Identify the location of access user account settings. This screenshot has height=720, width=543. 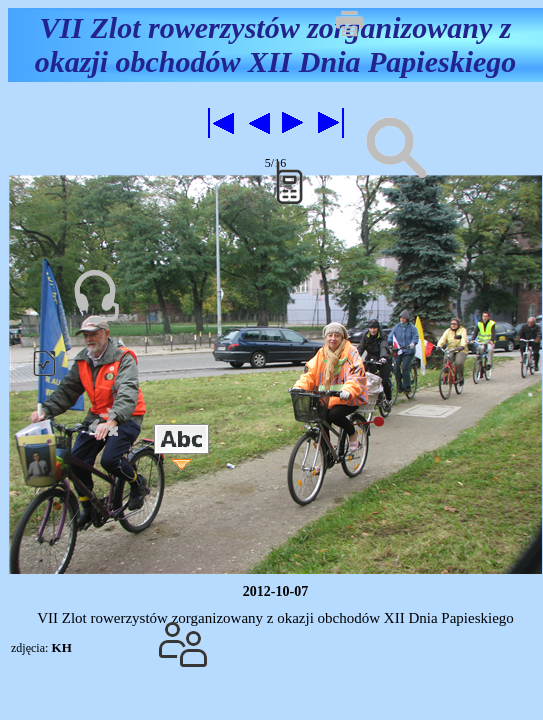
(183, 643).